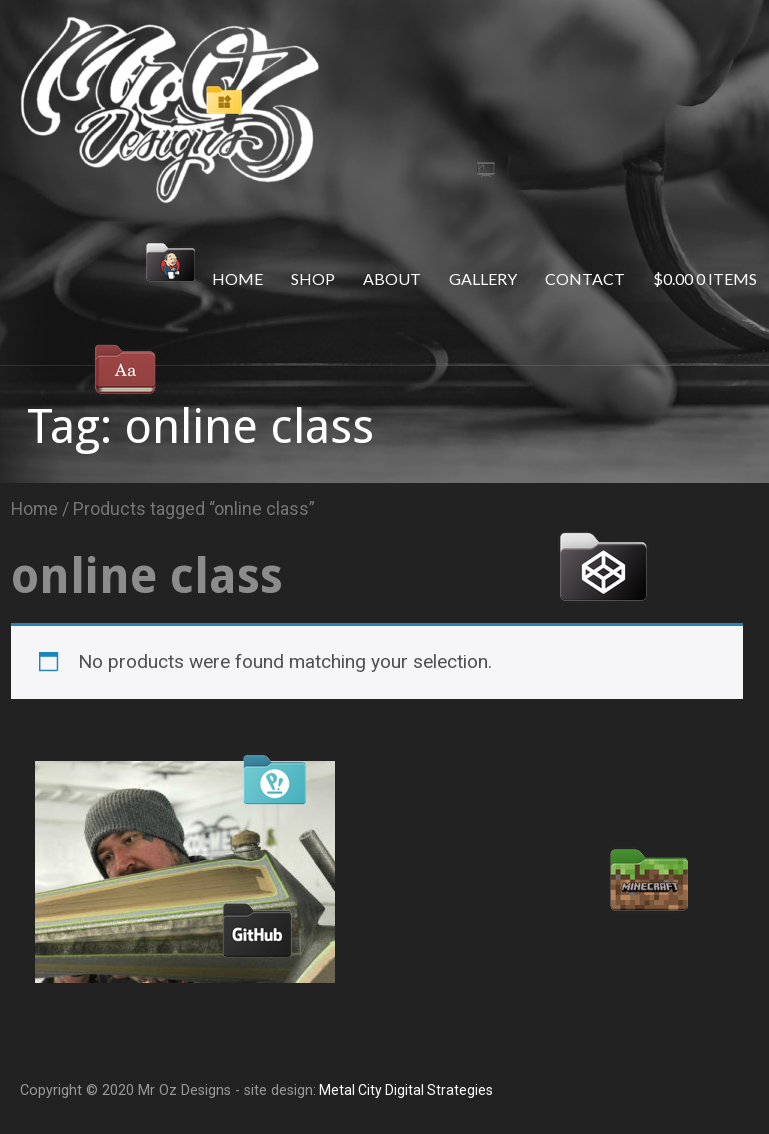 This screenshot has height=1134, width=769. What do you see at coordinates (224, 101) in the screenshot?
I see `open the apps folder` at bounding box center [224, 101].